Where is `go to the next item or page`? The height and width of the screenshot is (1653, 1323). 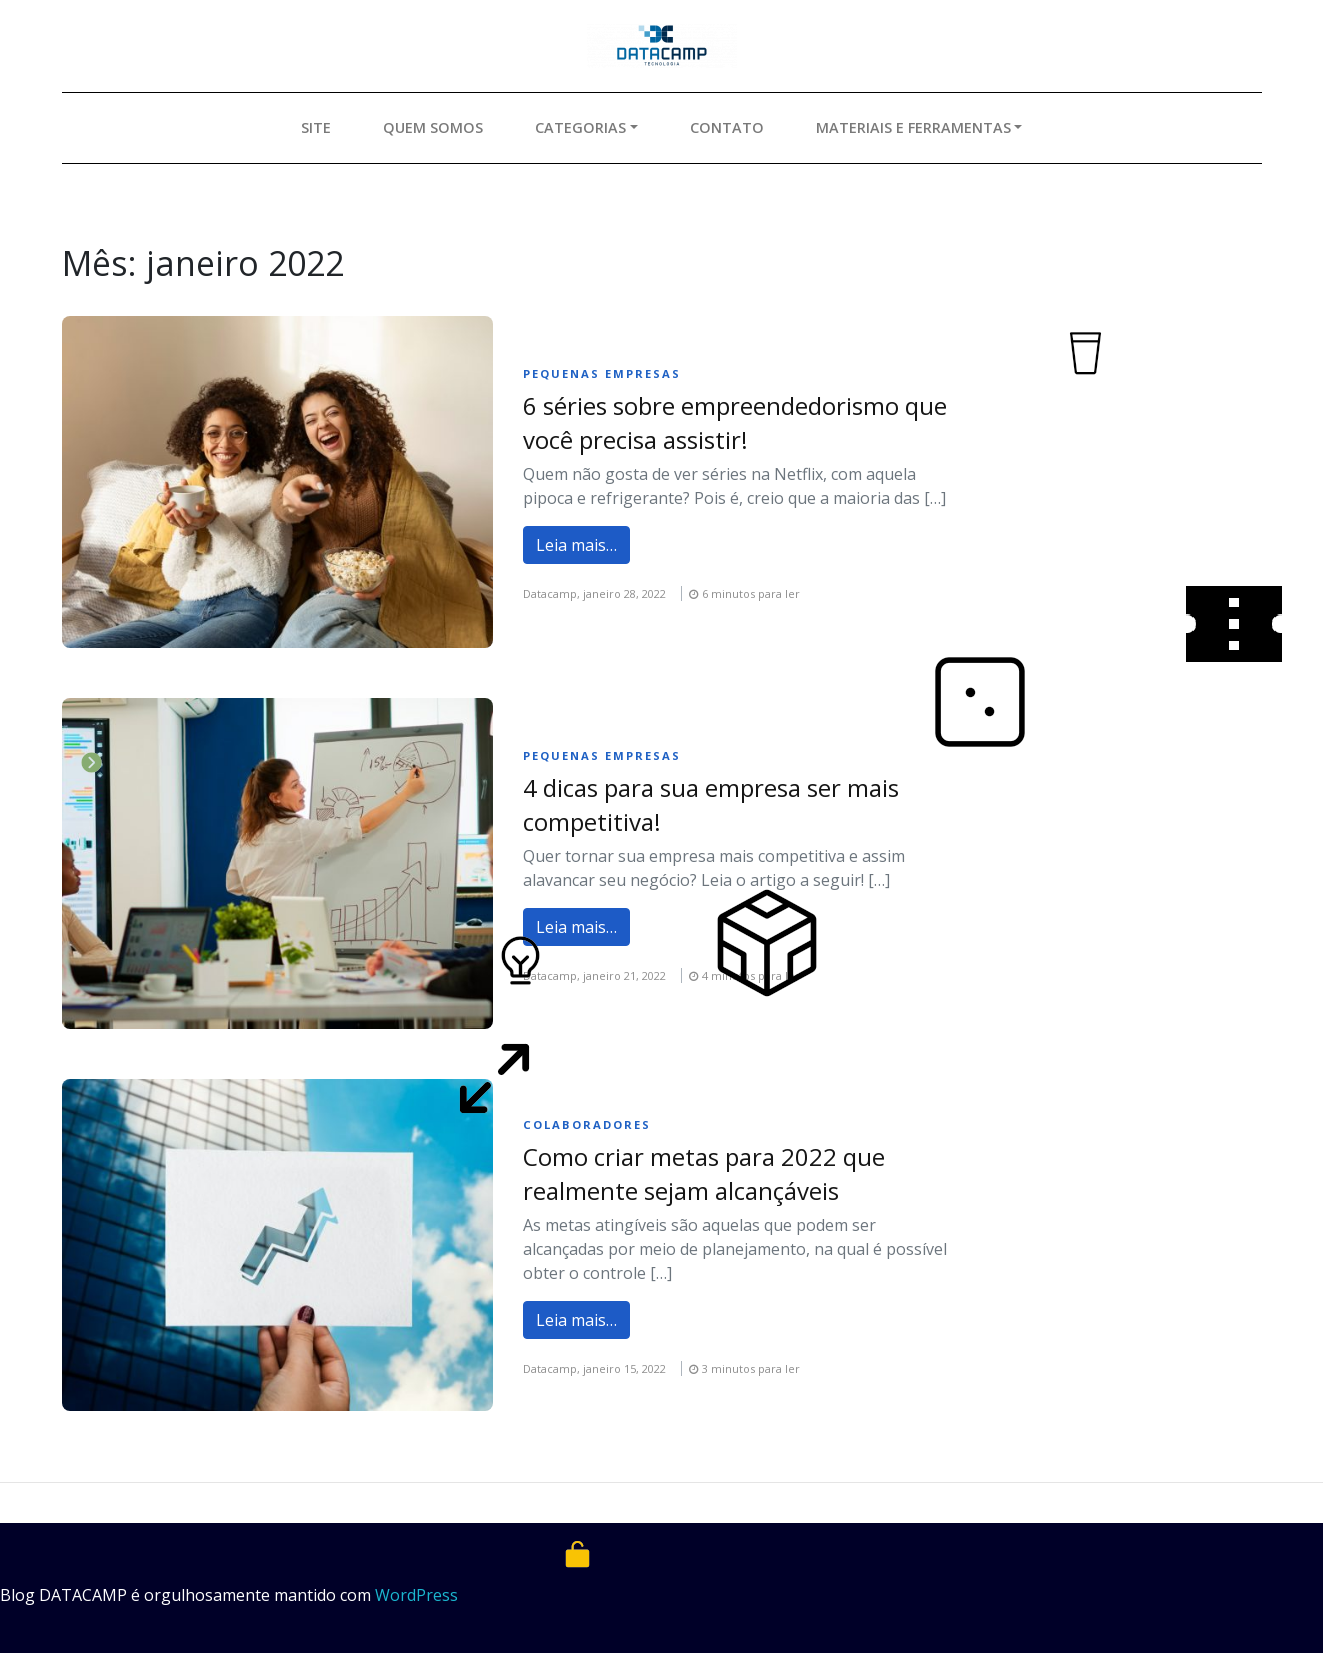
go to the next item or page is located at coordinates (91, 762).